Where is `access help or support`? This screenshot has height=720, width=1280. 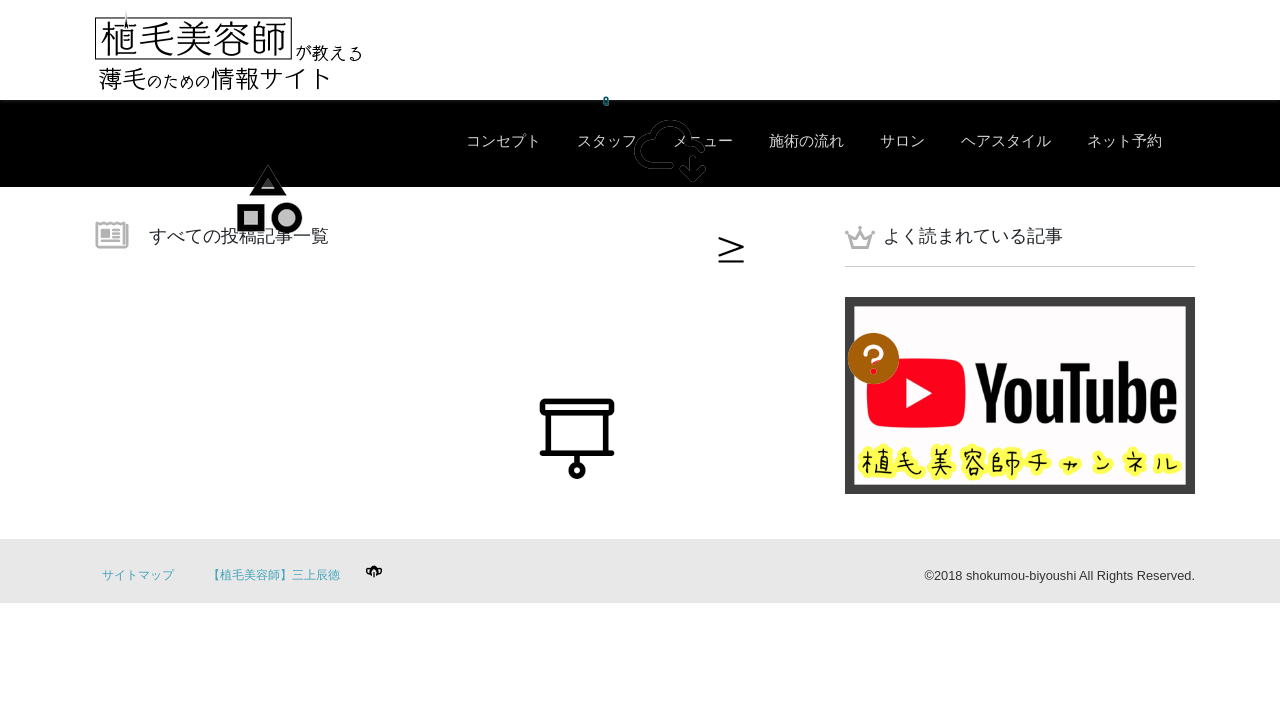
access help or support is located at coordinates (873, 358).